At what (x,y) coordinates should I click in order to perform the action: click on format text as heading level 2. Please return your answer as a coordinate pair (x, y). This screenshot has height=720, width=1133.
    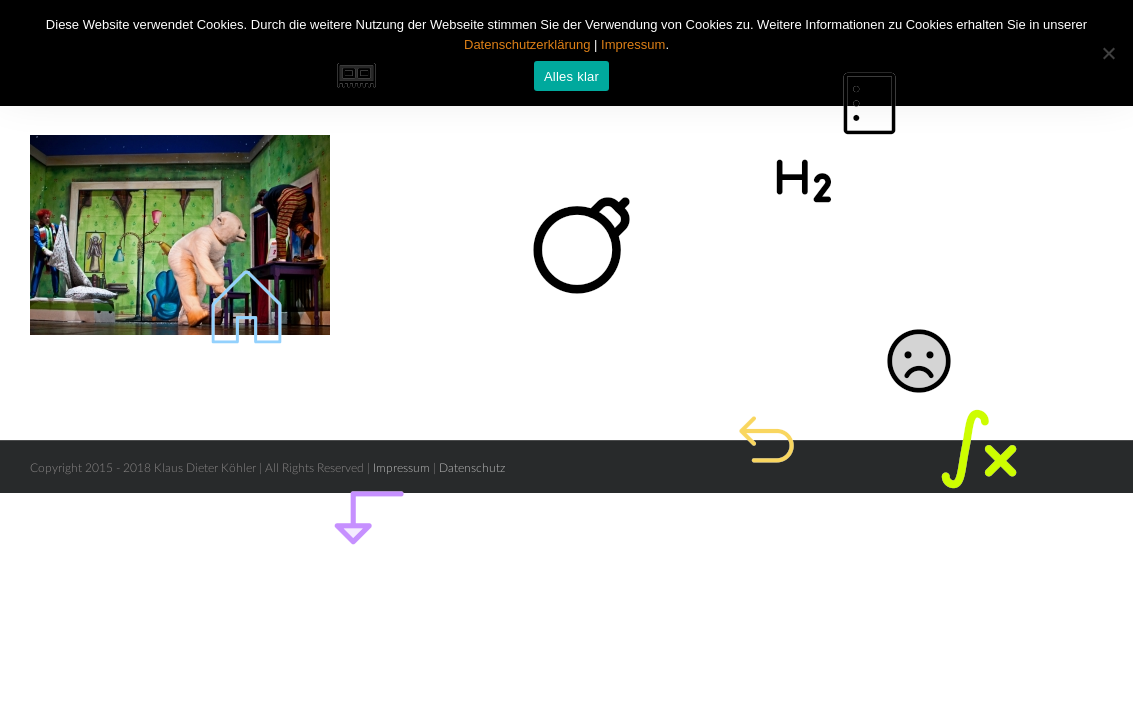
    Looking at the image, I should click on (801, 180).